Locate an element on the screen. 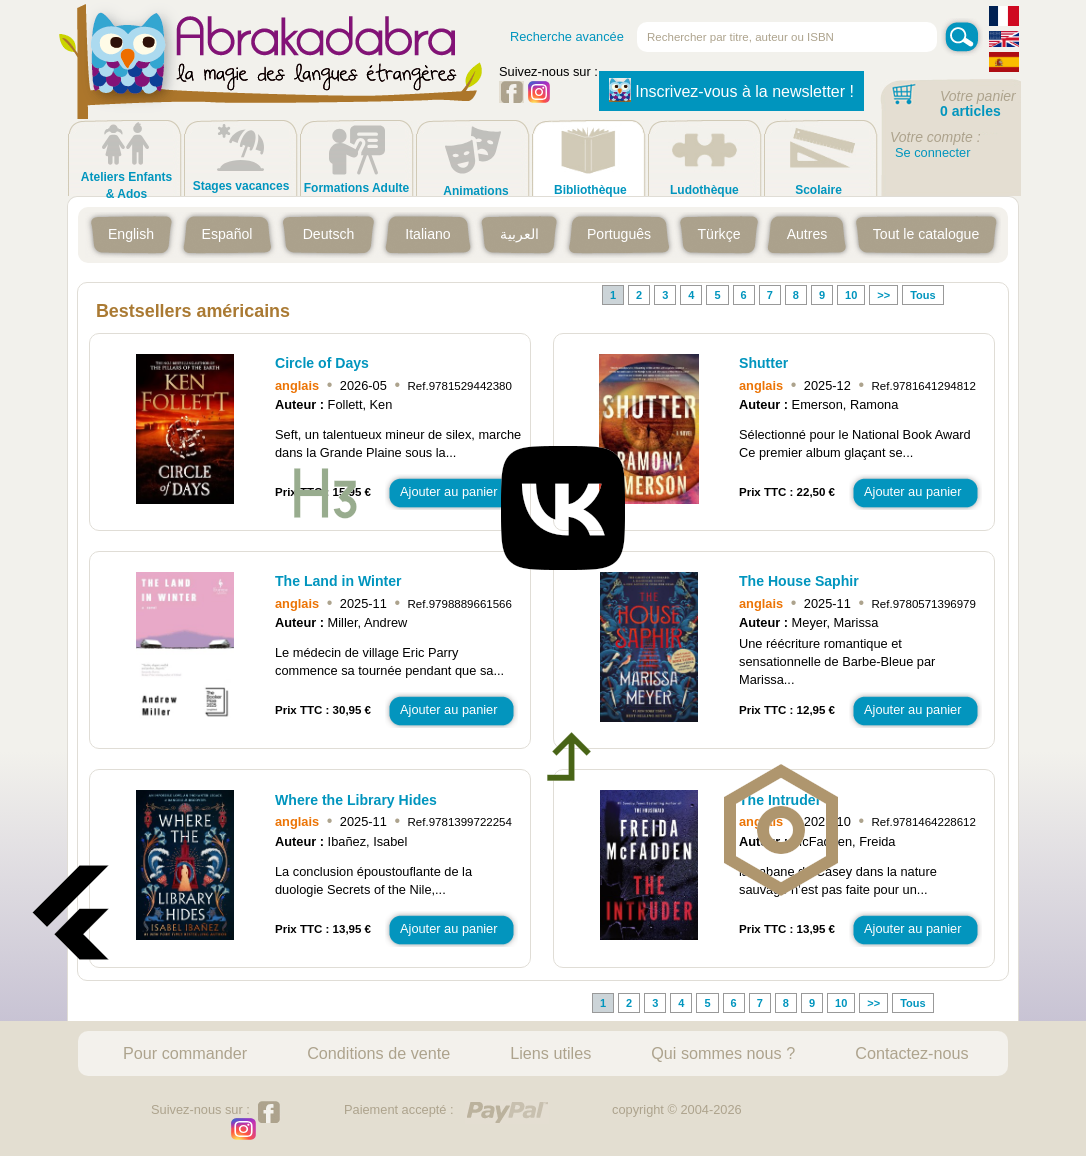 Image resolution: width=1086 pixels, height=1156 pixels. format text as heading level 3 is located at coordinates (325, 493).